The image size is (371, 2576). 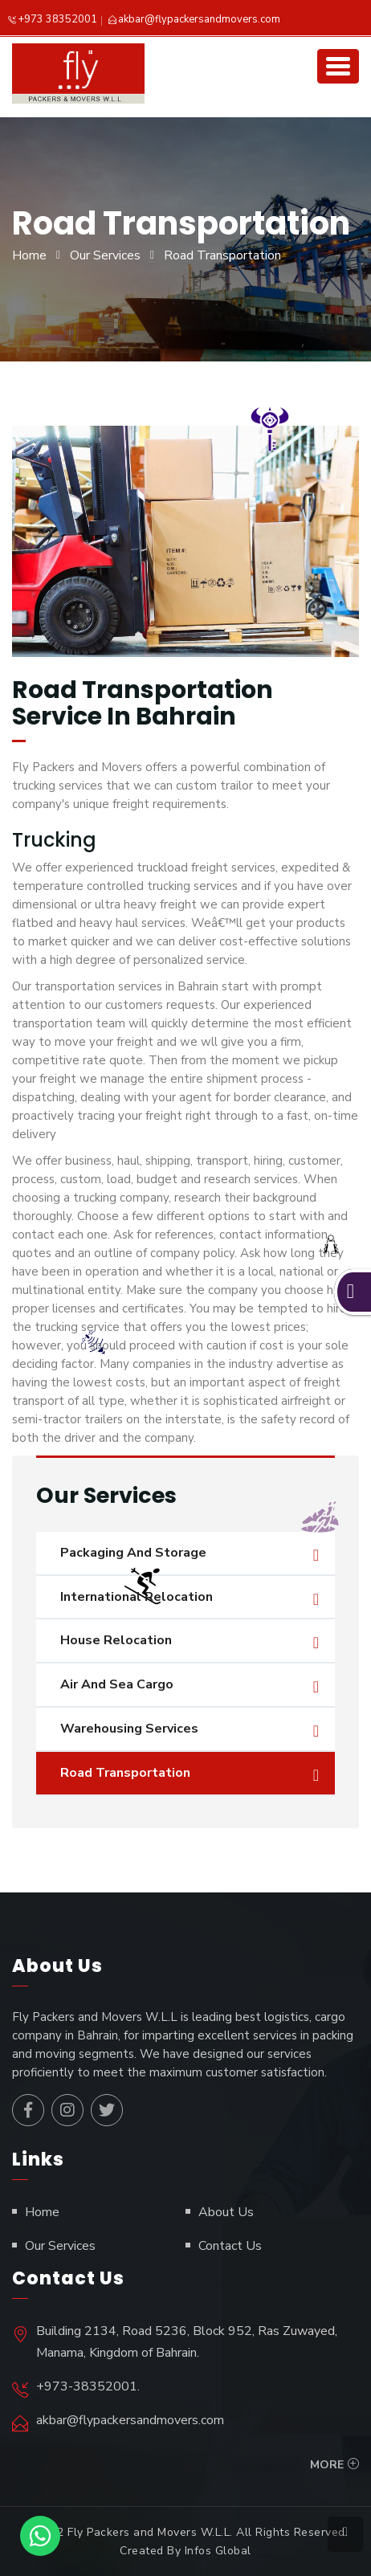 What do you see at coordinates (93, 1342) in the screenshot?
I see `access satellite communication settings` at bounding box center [93, 1342].